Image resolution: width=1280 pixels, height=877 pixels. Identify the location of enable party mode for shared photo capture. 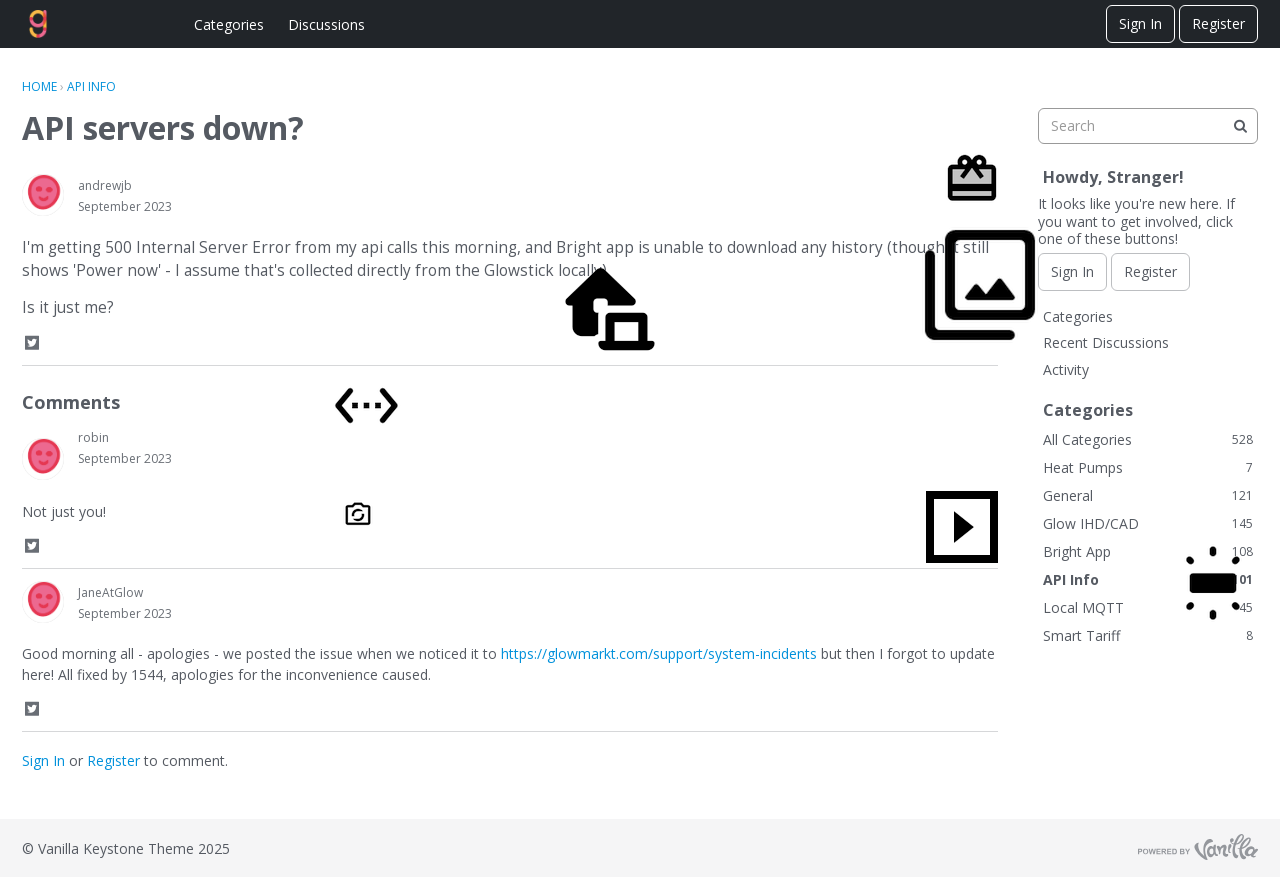
(358, 515).